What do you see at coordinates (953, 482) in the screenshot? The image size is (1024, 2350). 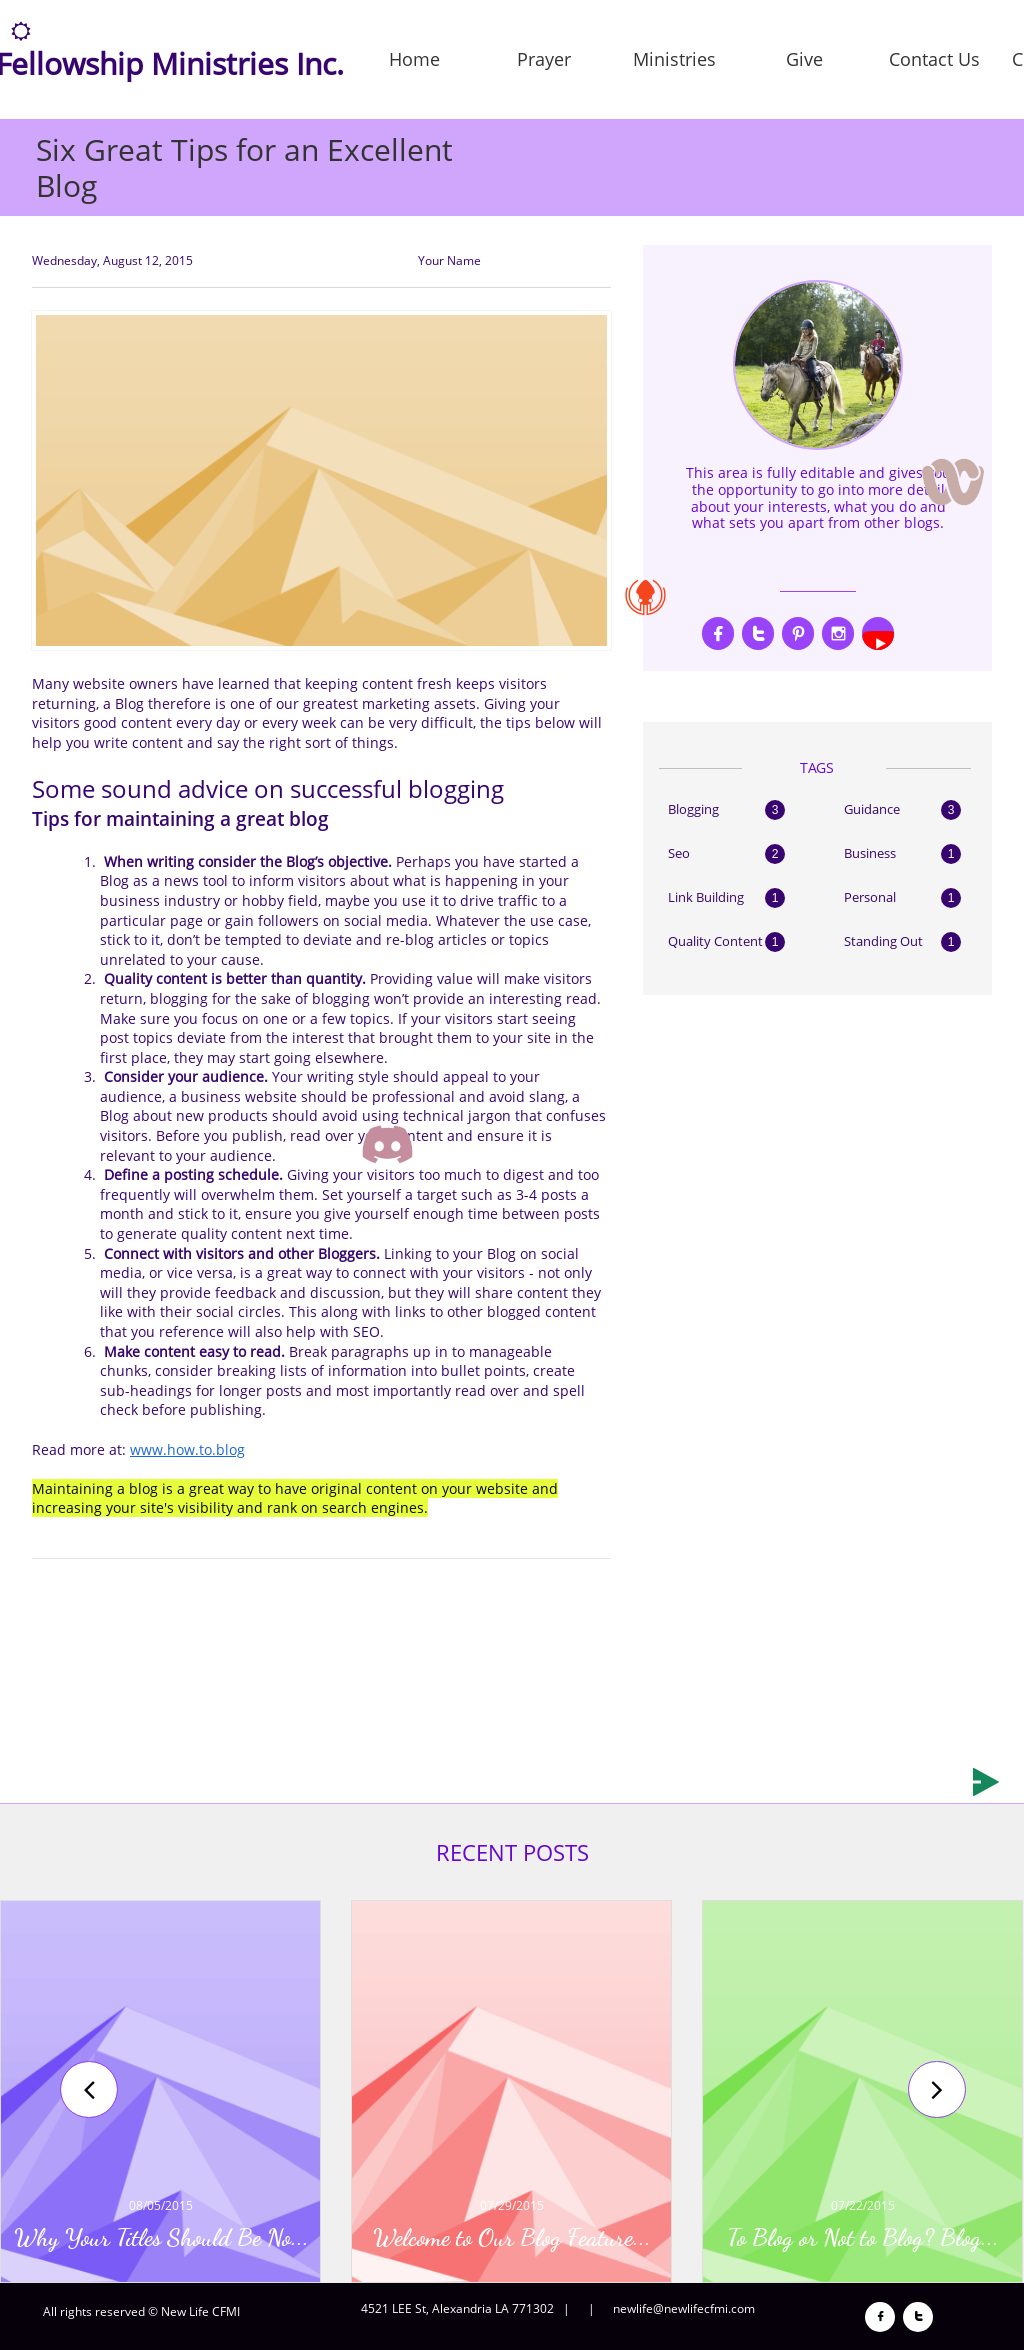 I see `open Webex video conferencing app` at bounding box center [953, 482].